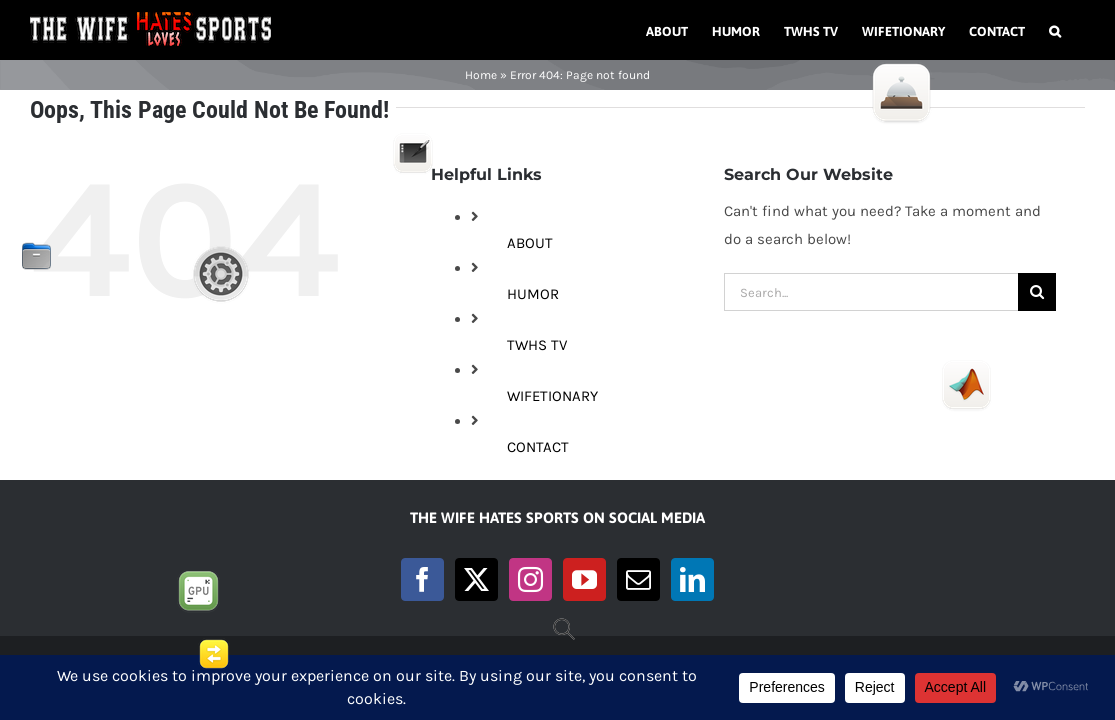 The width and height of the screenshot is (1115, 720). Describe the element at coordinates (901, 92) in the screenshot. I see `open system services preferences` at that location.